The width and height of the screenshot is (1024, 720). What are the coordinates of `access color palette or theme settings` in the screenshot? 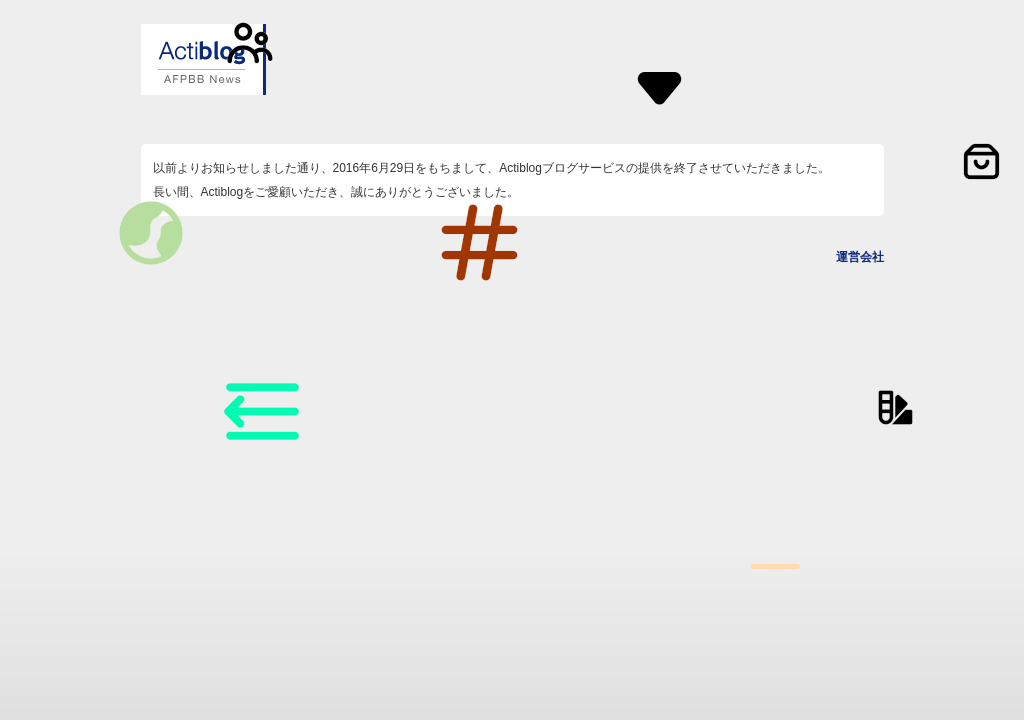 It's located at (895, 407).